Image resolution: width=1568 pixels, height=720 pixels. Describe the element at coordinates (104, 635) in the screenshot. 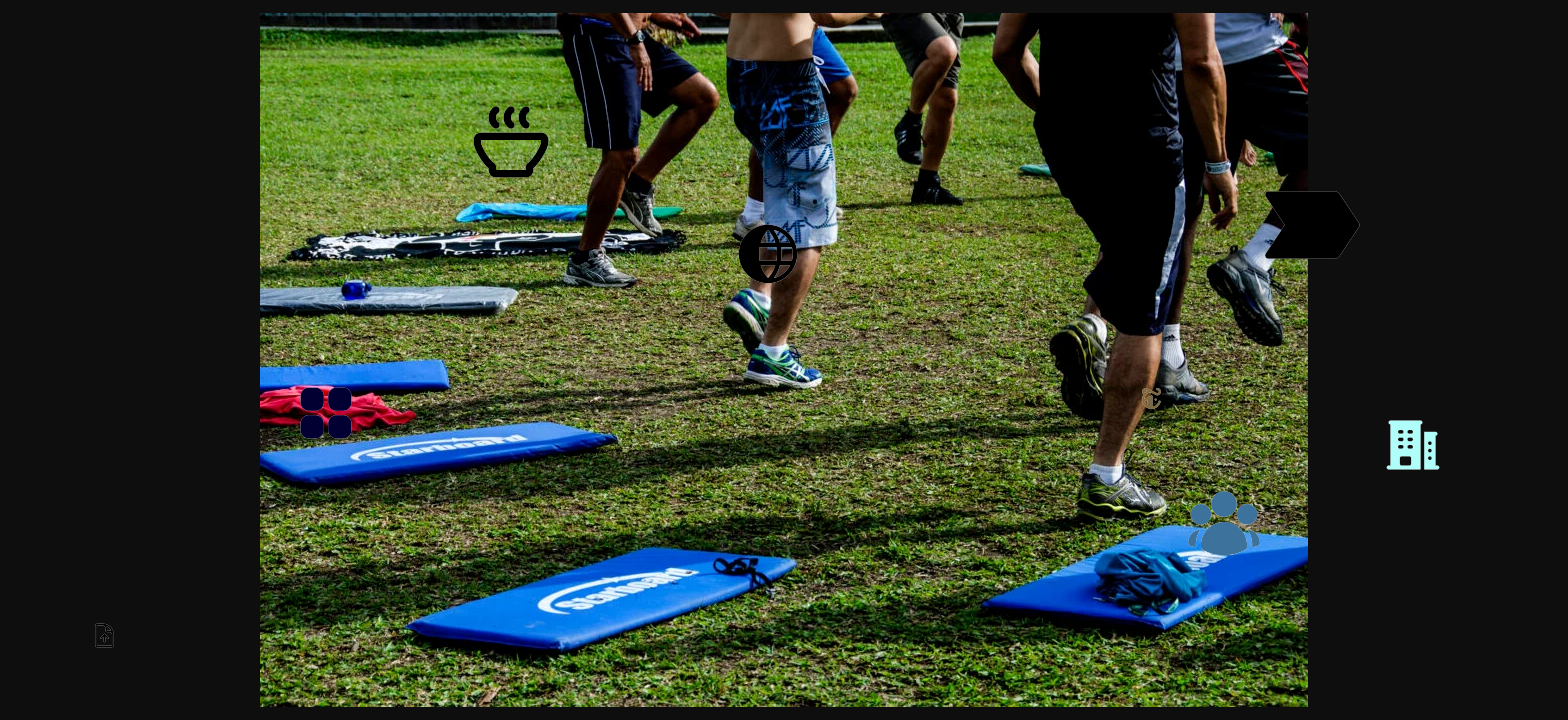

I see `upload a document or file` at that location.